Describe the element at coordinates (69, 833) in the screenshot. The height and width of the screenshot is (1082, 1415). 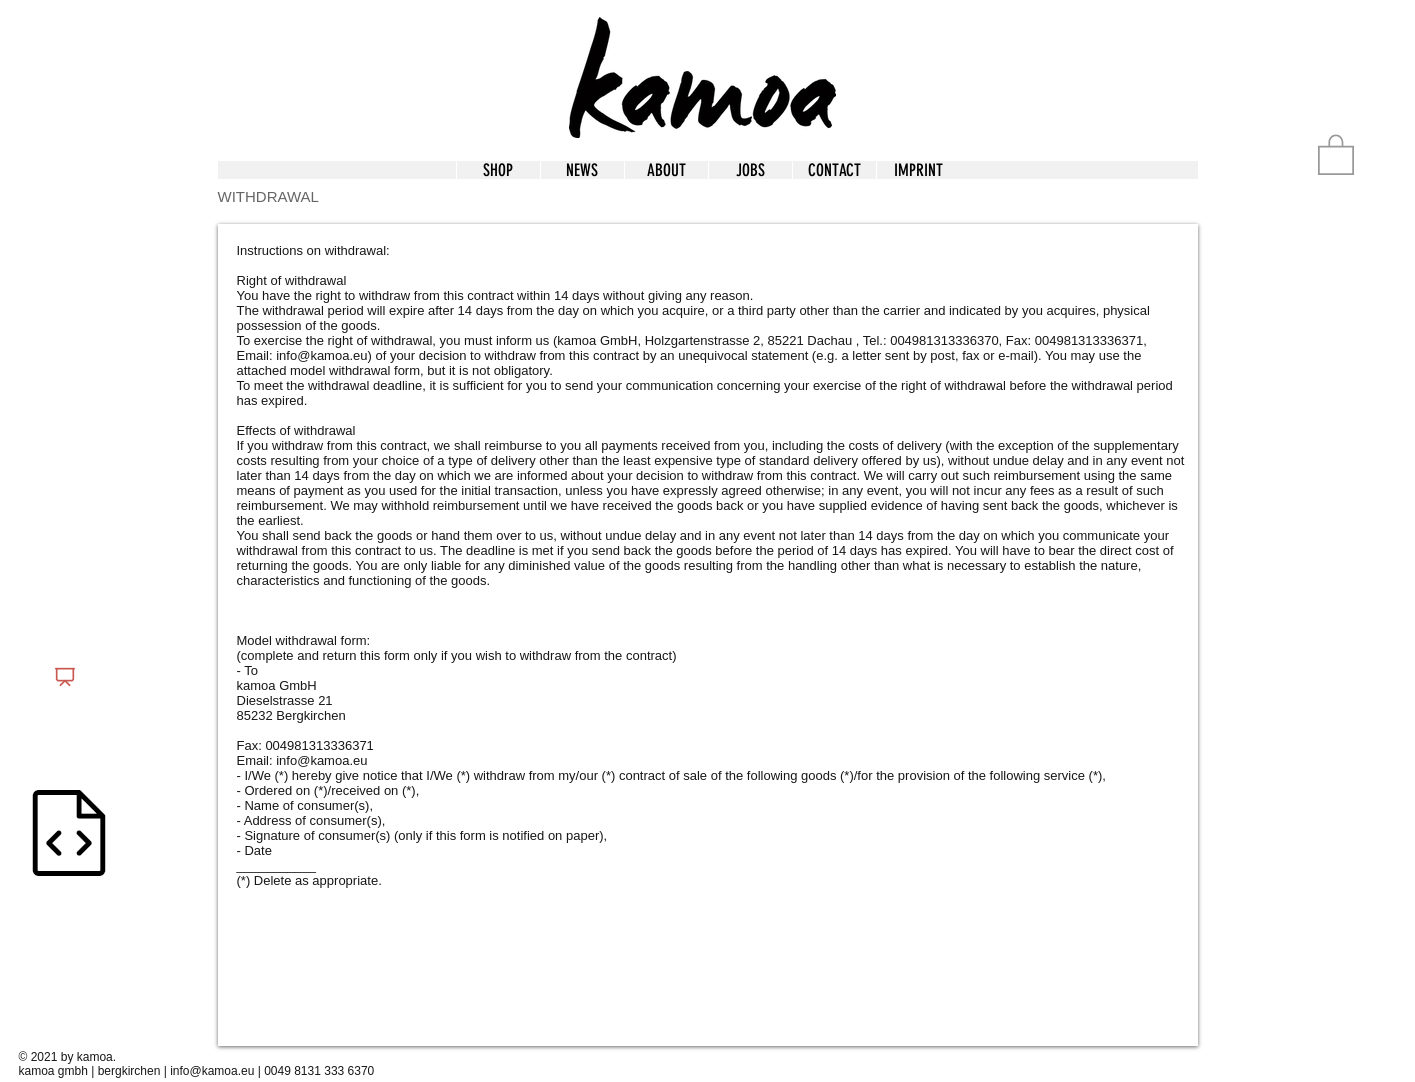
I see `view source code file` at that location.